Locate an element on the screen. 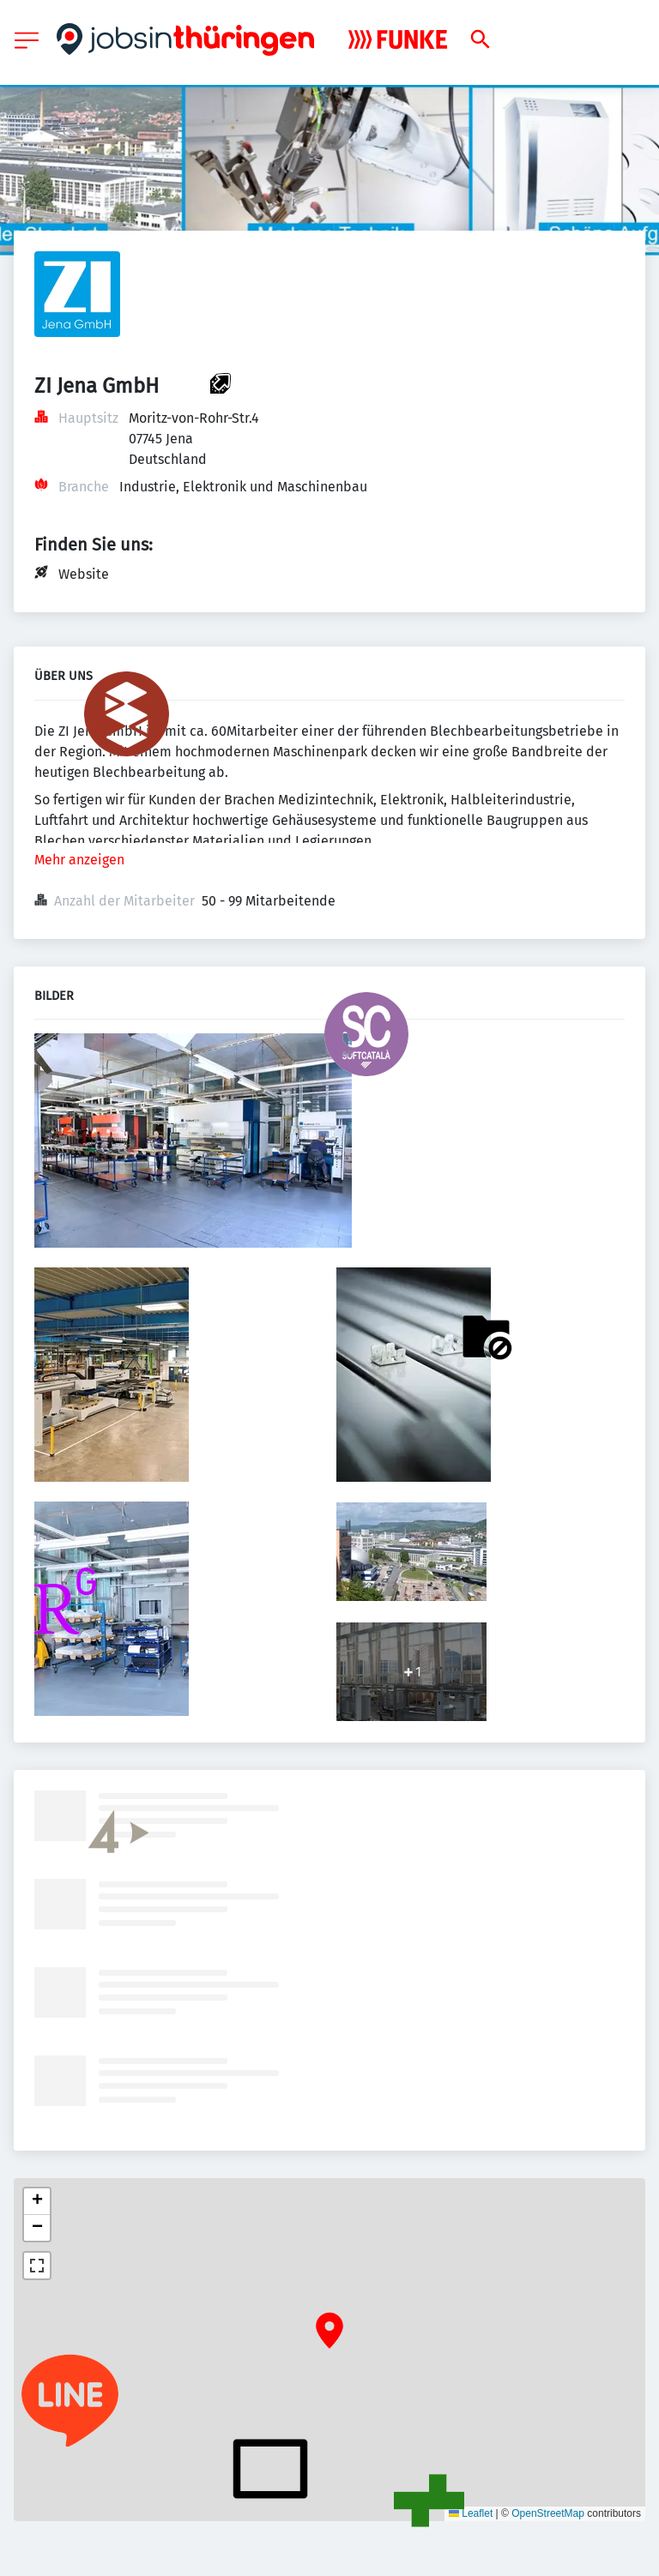  CrateDB database platform logo is located at coordinates (429, 2501).